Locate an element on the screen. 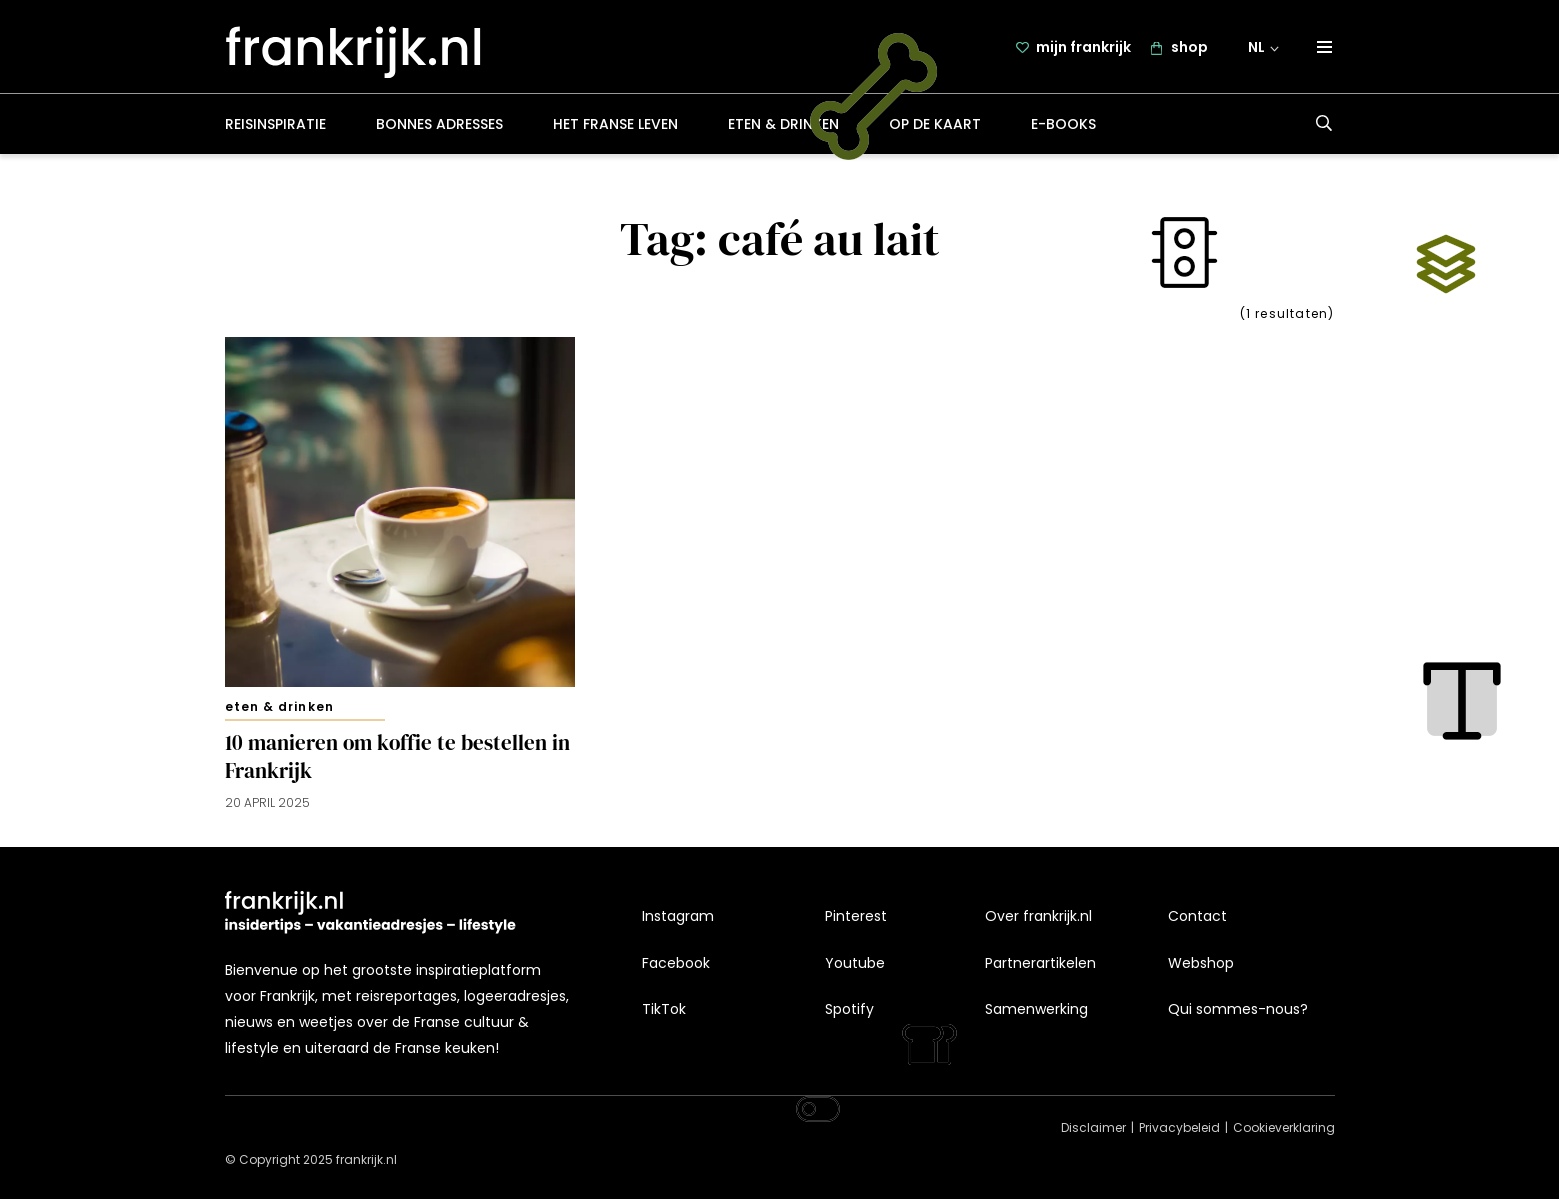 This screenshot has width=1559, height=1199. traffic or transportation settings is located at coordinates (1184, 252).